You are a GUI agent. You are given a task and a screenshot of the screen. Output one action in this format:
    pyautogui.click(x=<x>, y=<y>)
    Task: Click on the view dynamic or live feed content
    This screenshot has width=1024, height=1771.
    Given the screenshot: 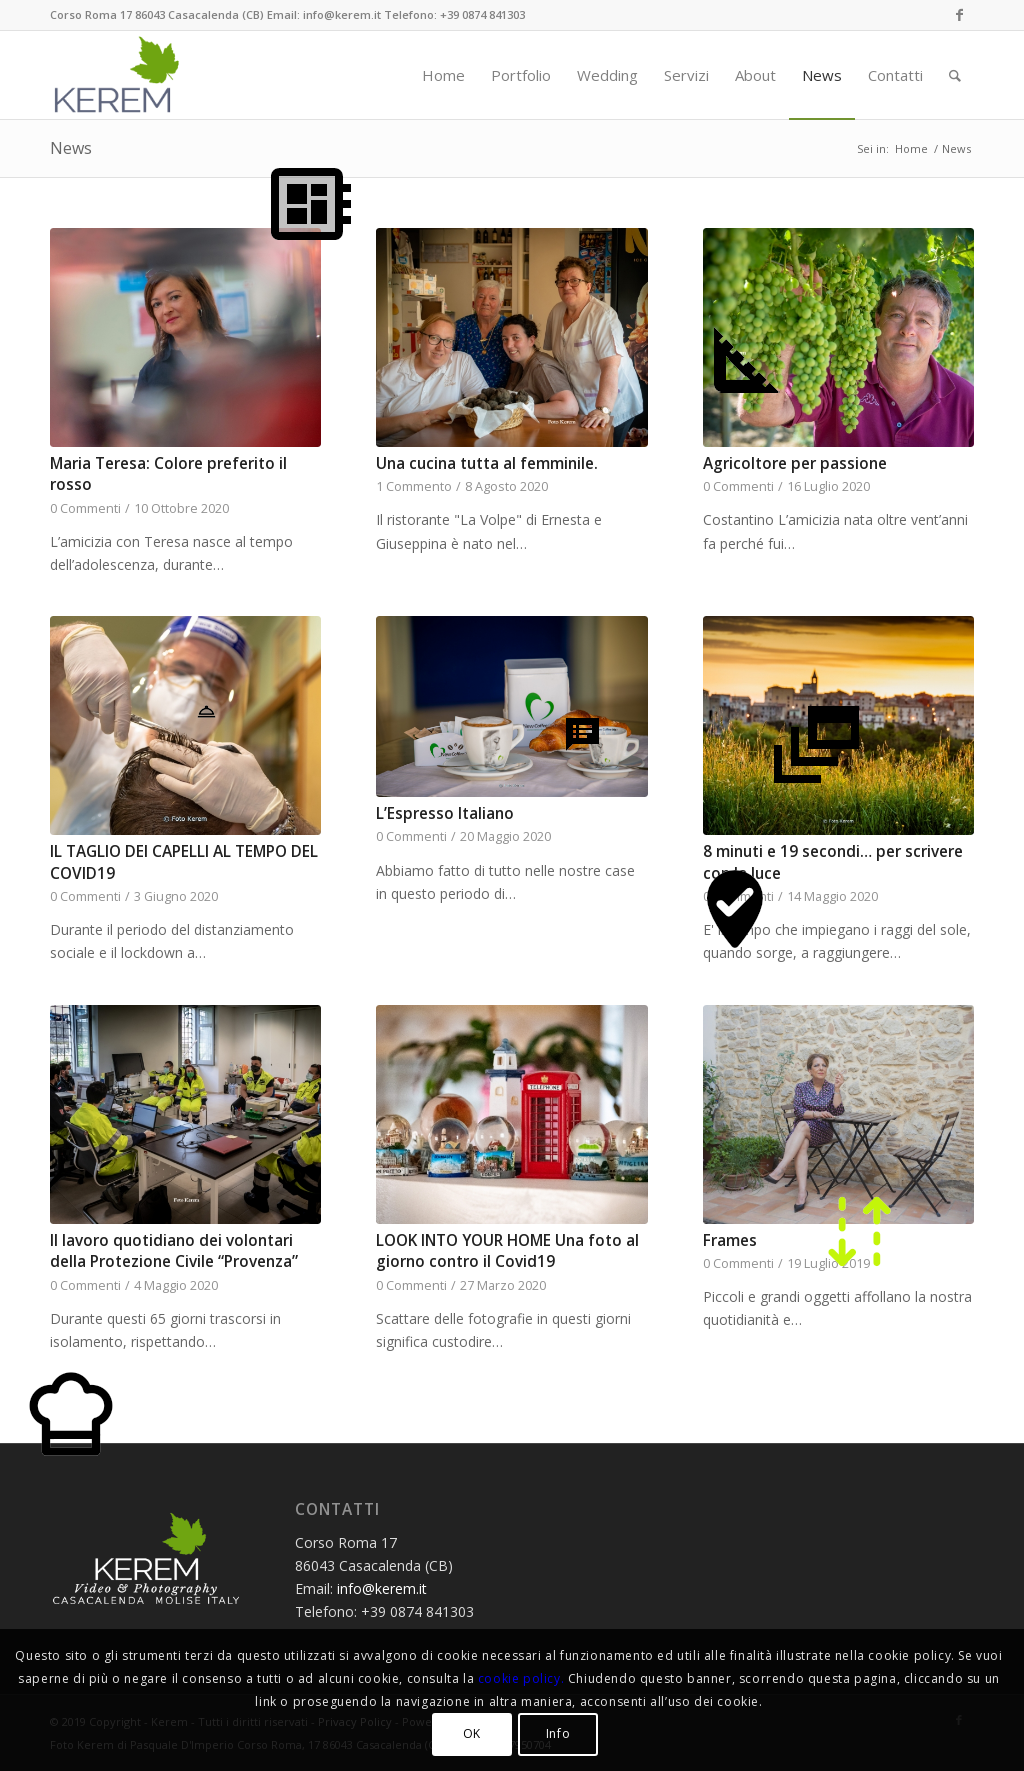 What is the action you would take?
    pyautogui.click(x=816, y=744)
    